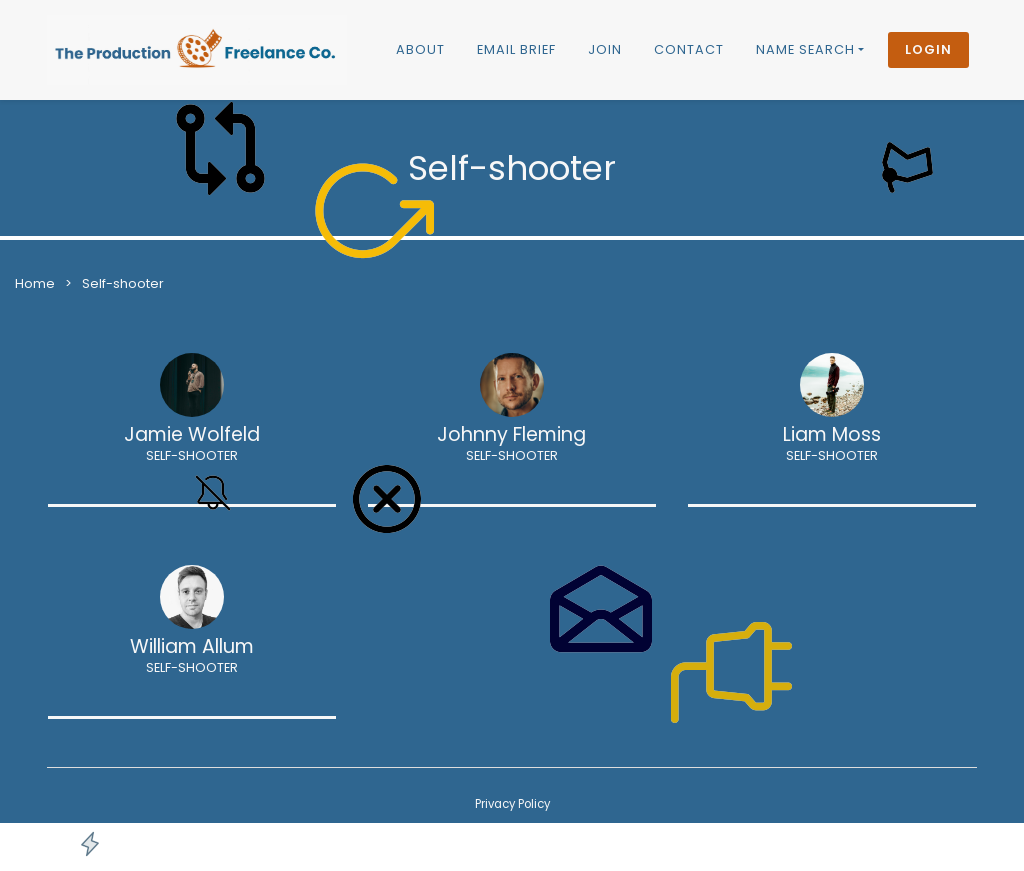  I want to click on connect a plugin or extension, so click(731, 672).